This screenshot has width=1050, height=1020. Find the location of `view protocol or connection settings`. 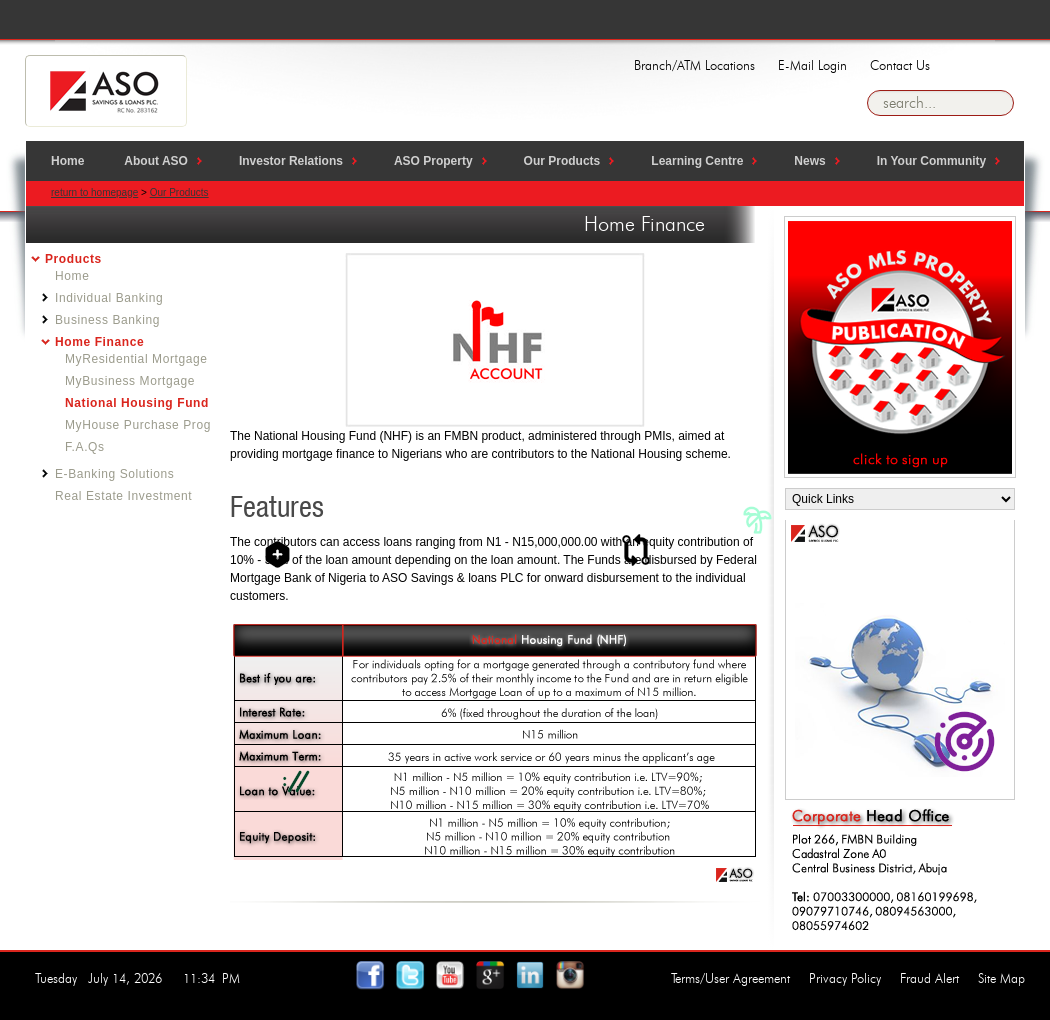

view protocol or connection settings is located at coordinates (295, 781).